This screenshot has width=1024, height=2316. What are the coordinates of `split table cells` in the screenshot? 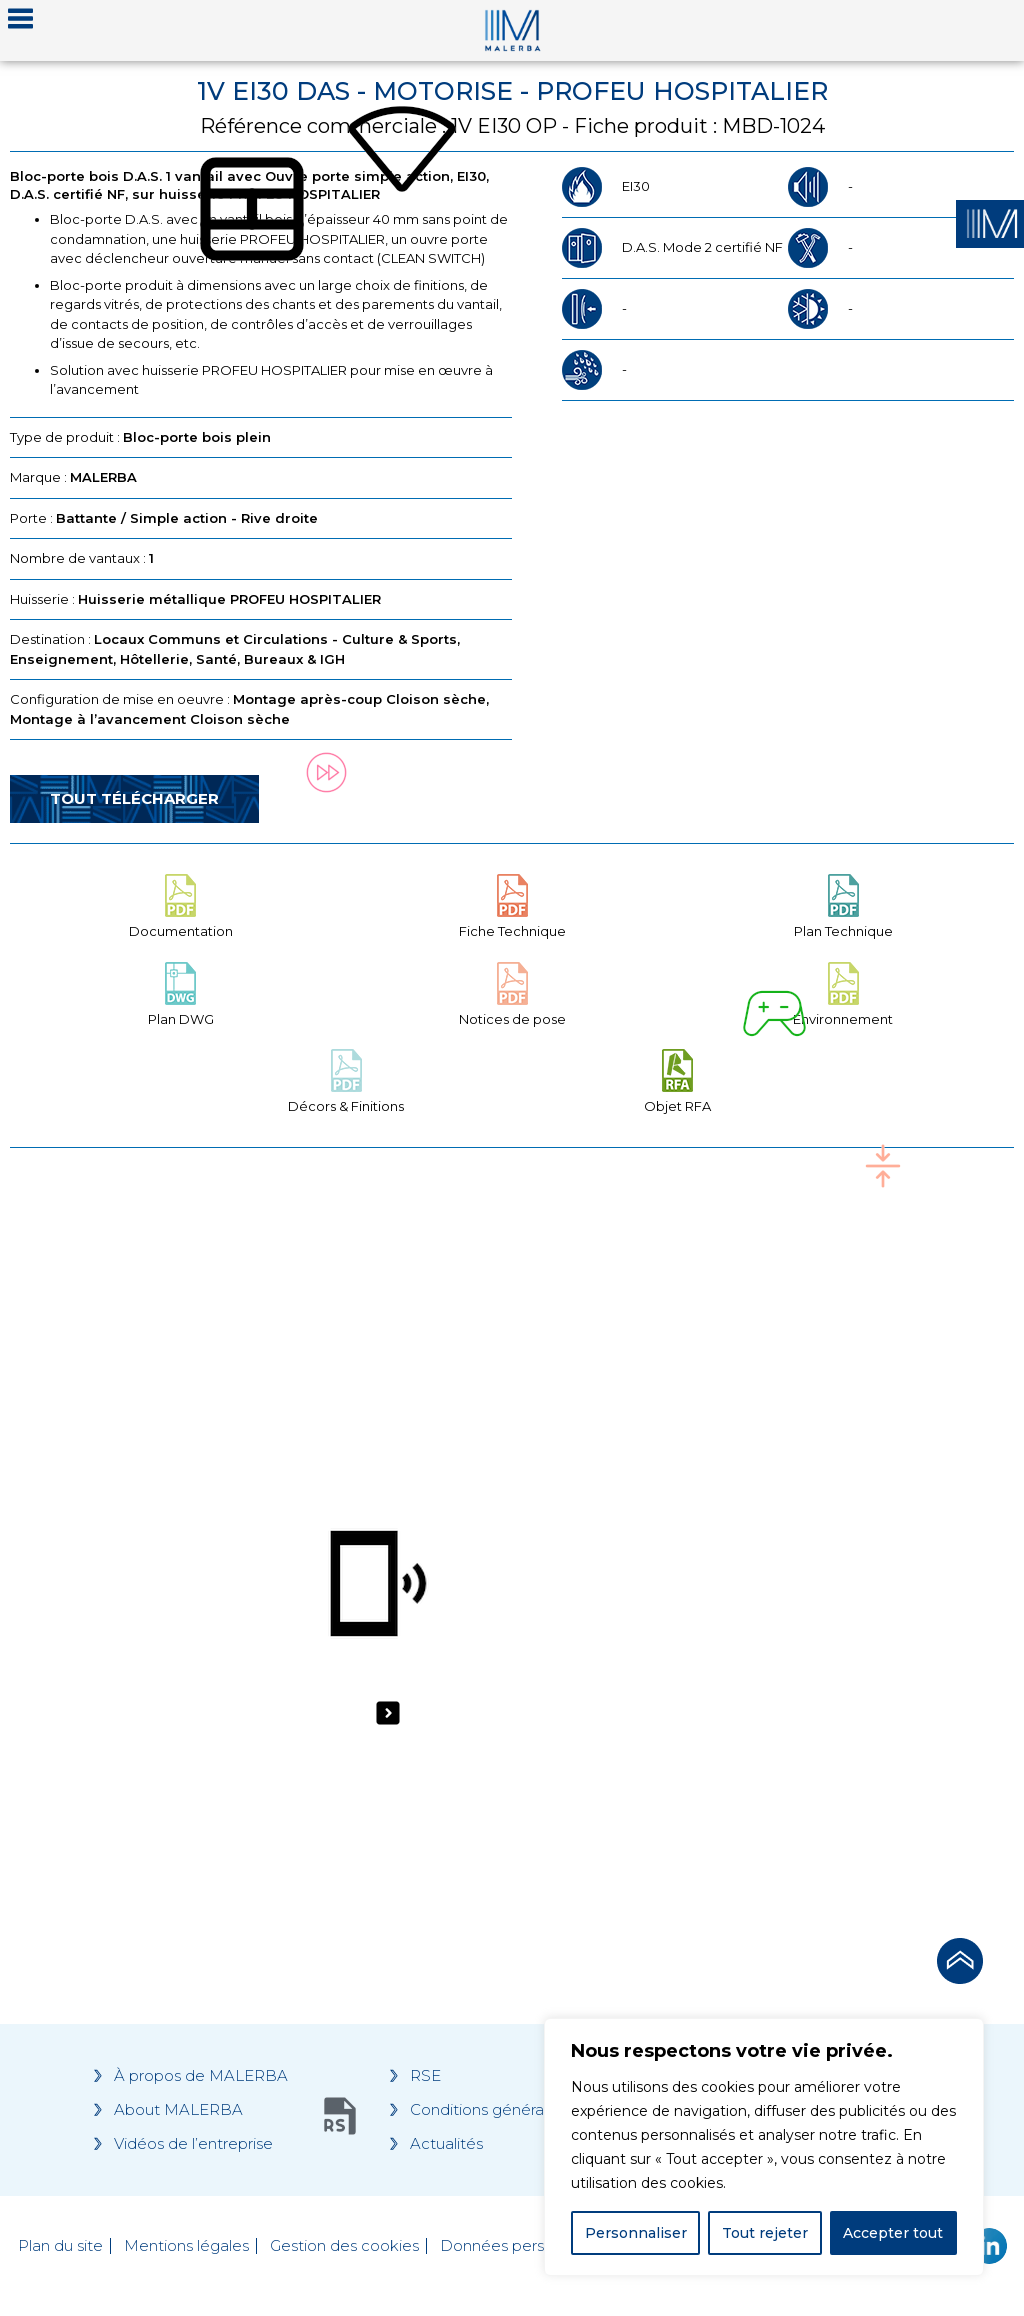 It's located at (252, 209).